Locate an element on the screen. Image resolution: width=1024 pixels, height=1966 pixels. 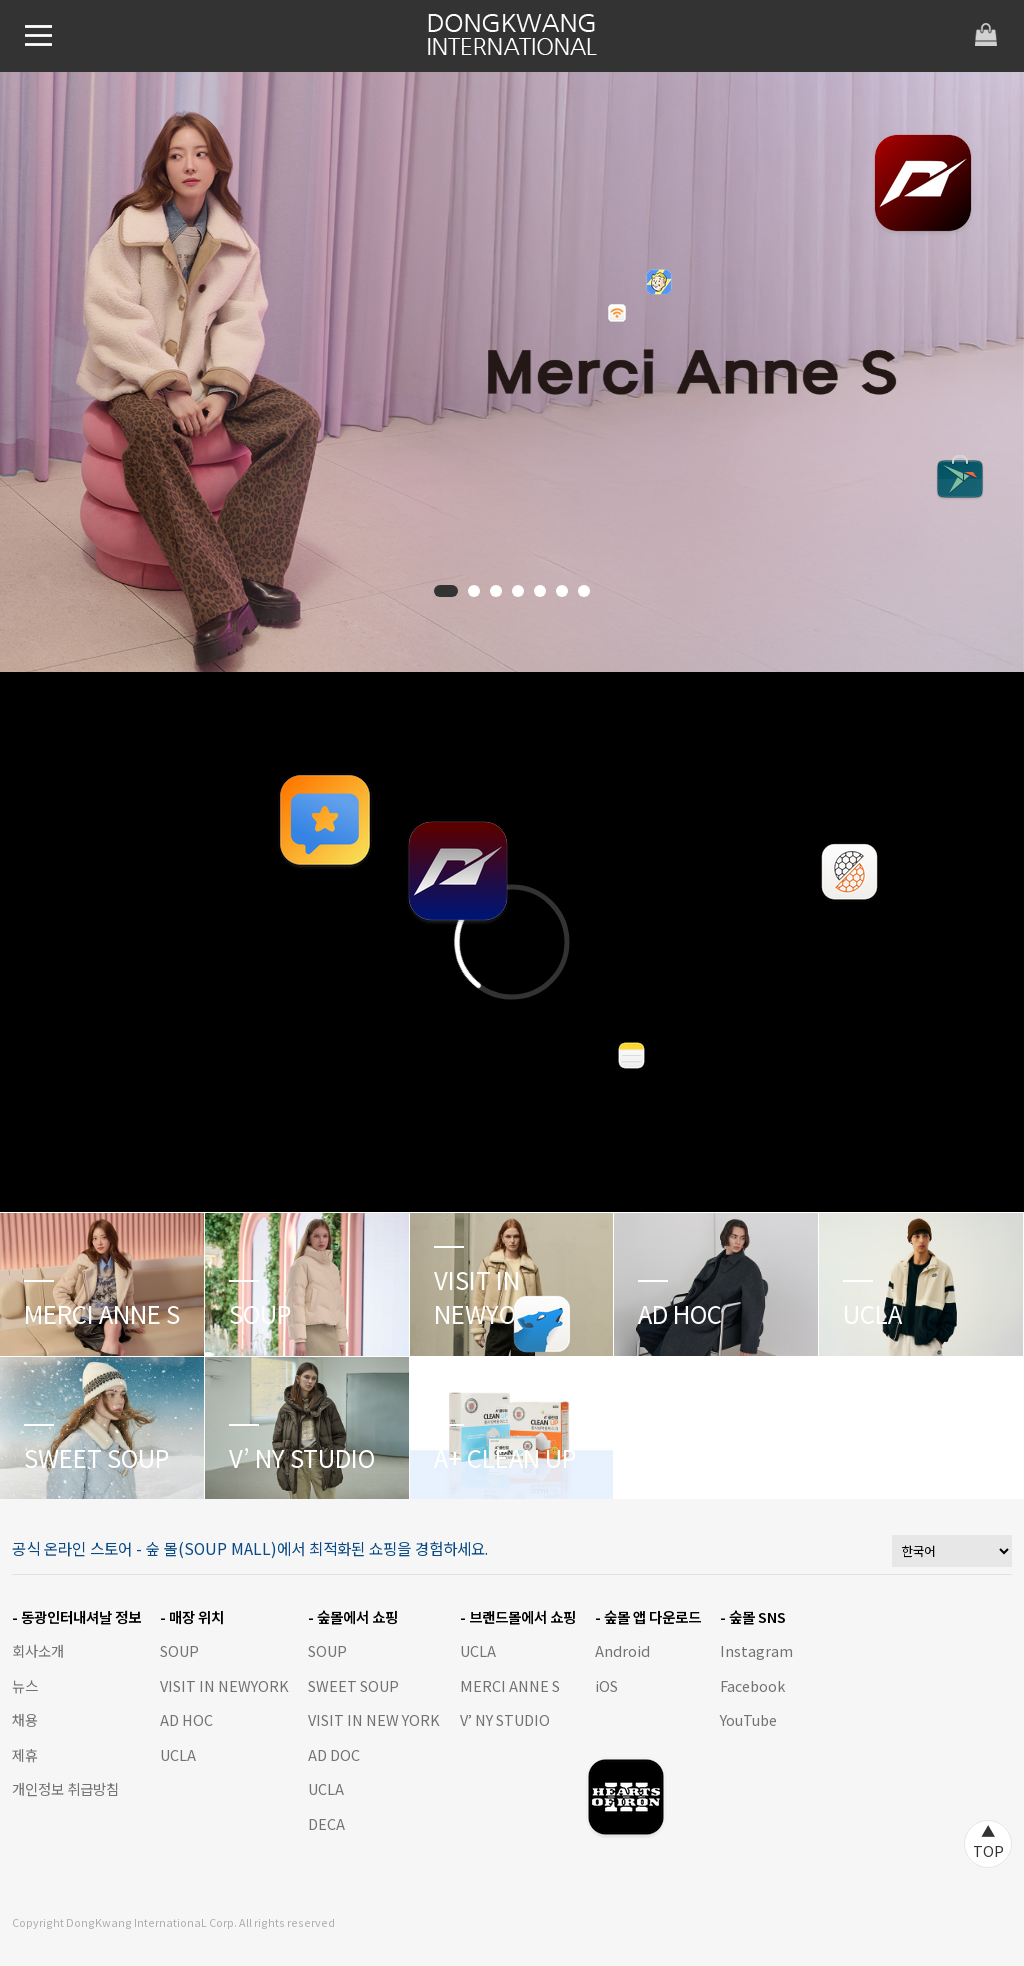
launch need for speed hot pursuit game is located at coordinates (458, 871).